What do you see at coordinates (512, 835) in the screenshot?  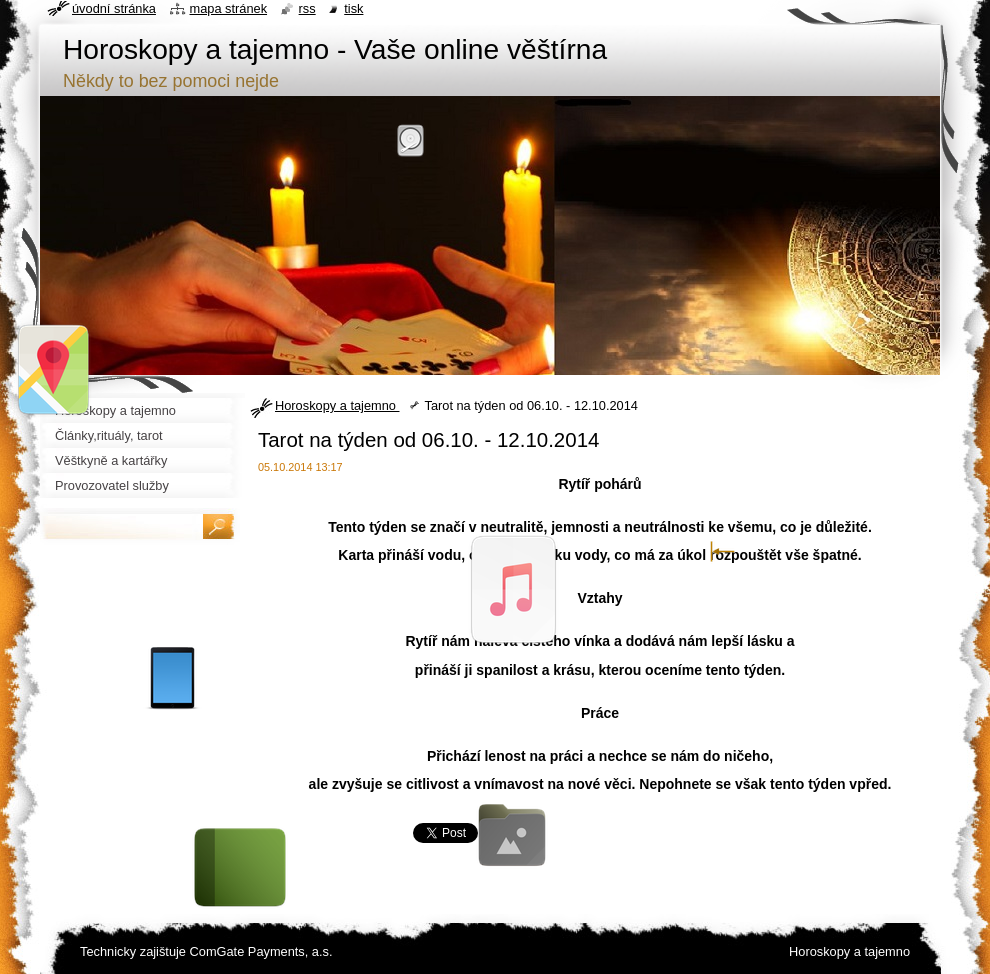 I see `open your pictures folder` at bounding box center [512, 835].